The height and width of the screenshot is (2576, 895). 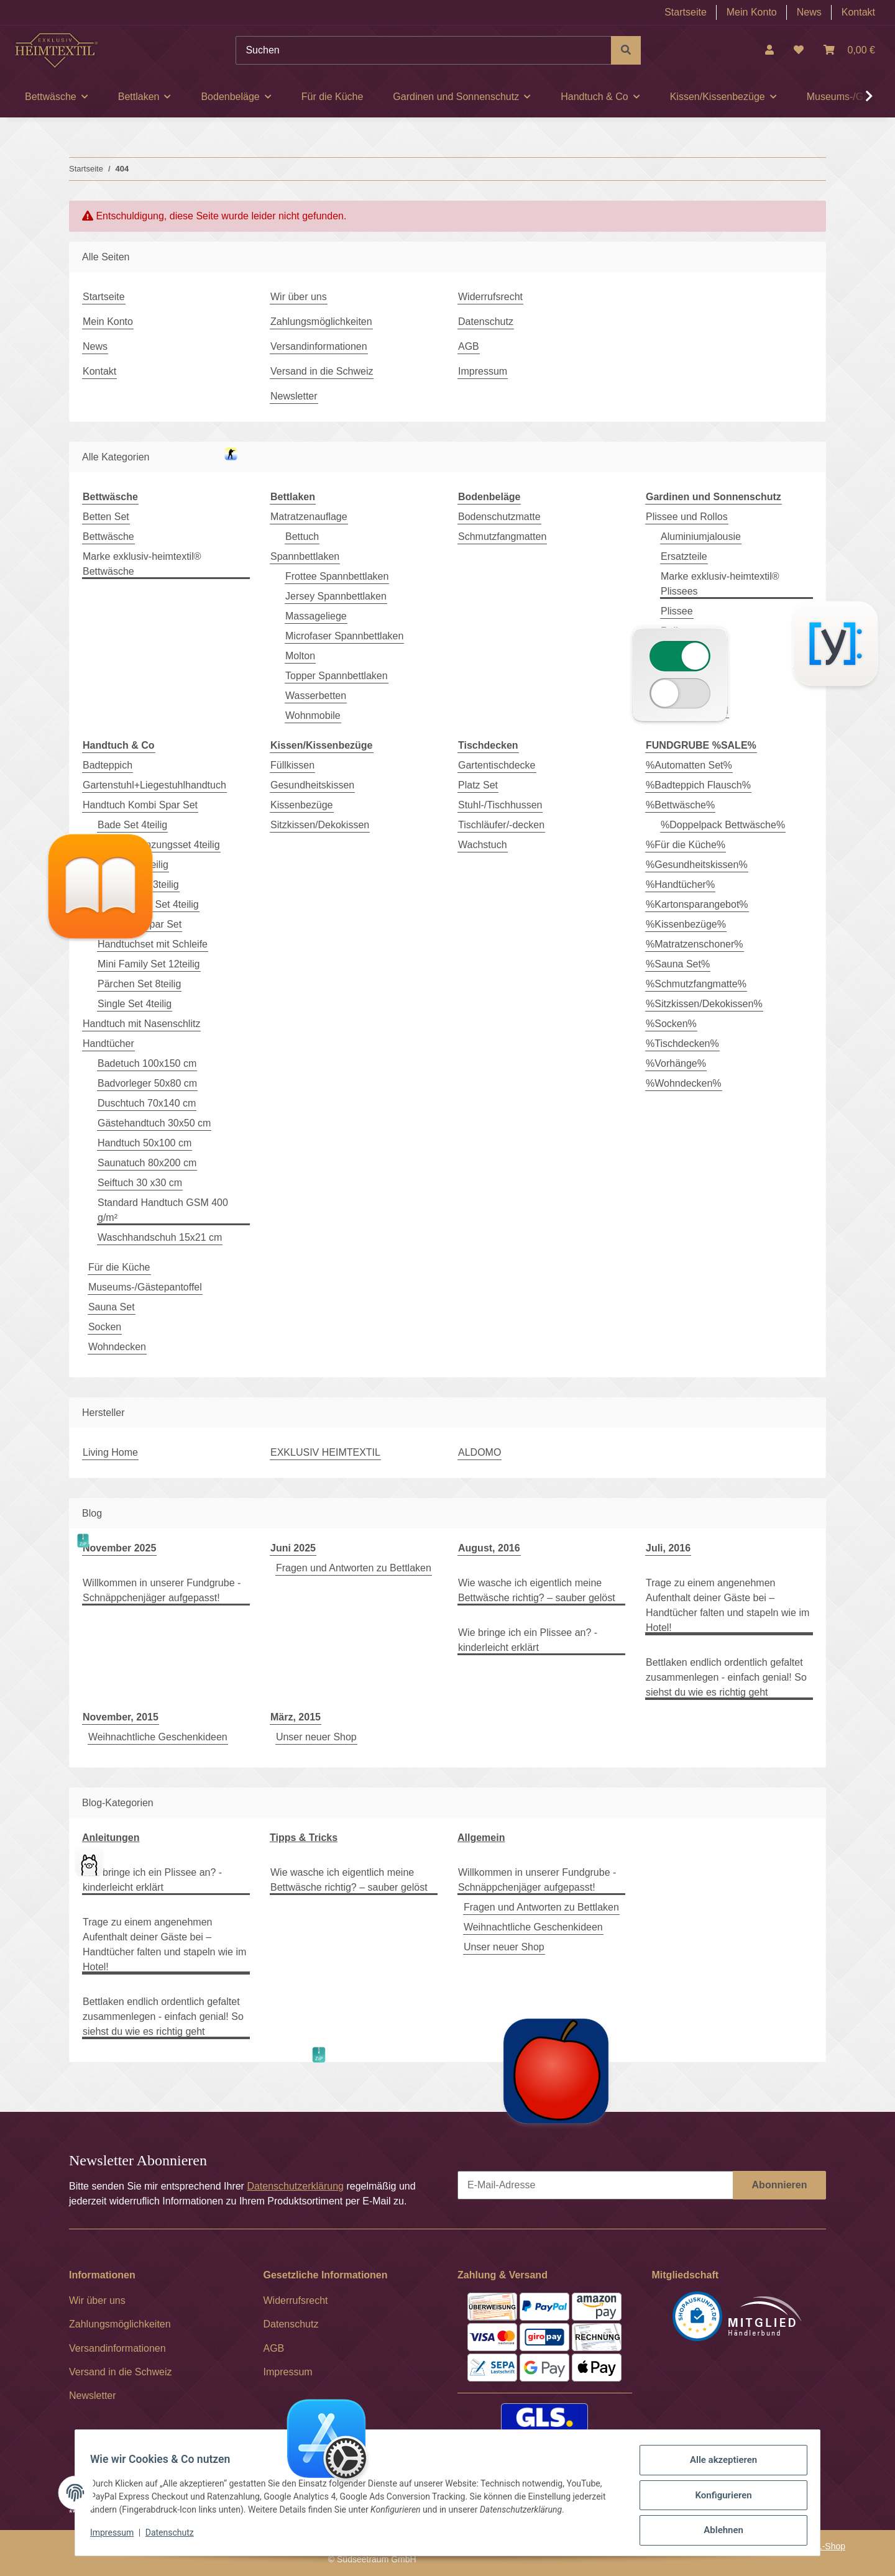 What do you see at coordinates (326, 2439) in the screenshot?
I see `open software properties or developer settings` at bounding box center [326, 2439].